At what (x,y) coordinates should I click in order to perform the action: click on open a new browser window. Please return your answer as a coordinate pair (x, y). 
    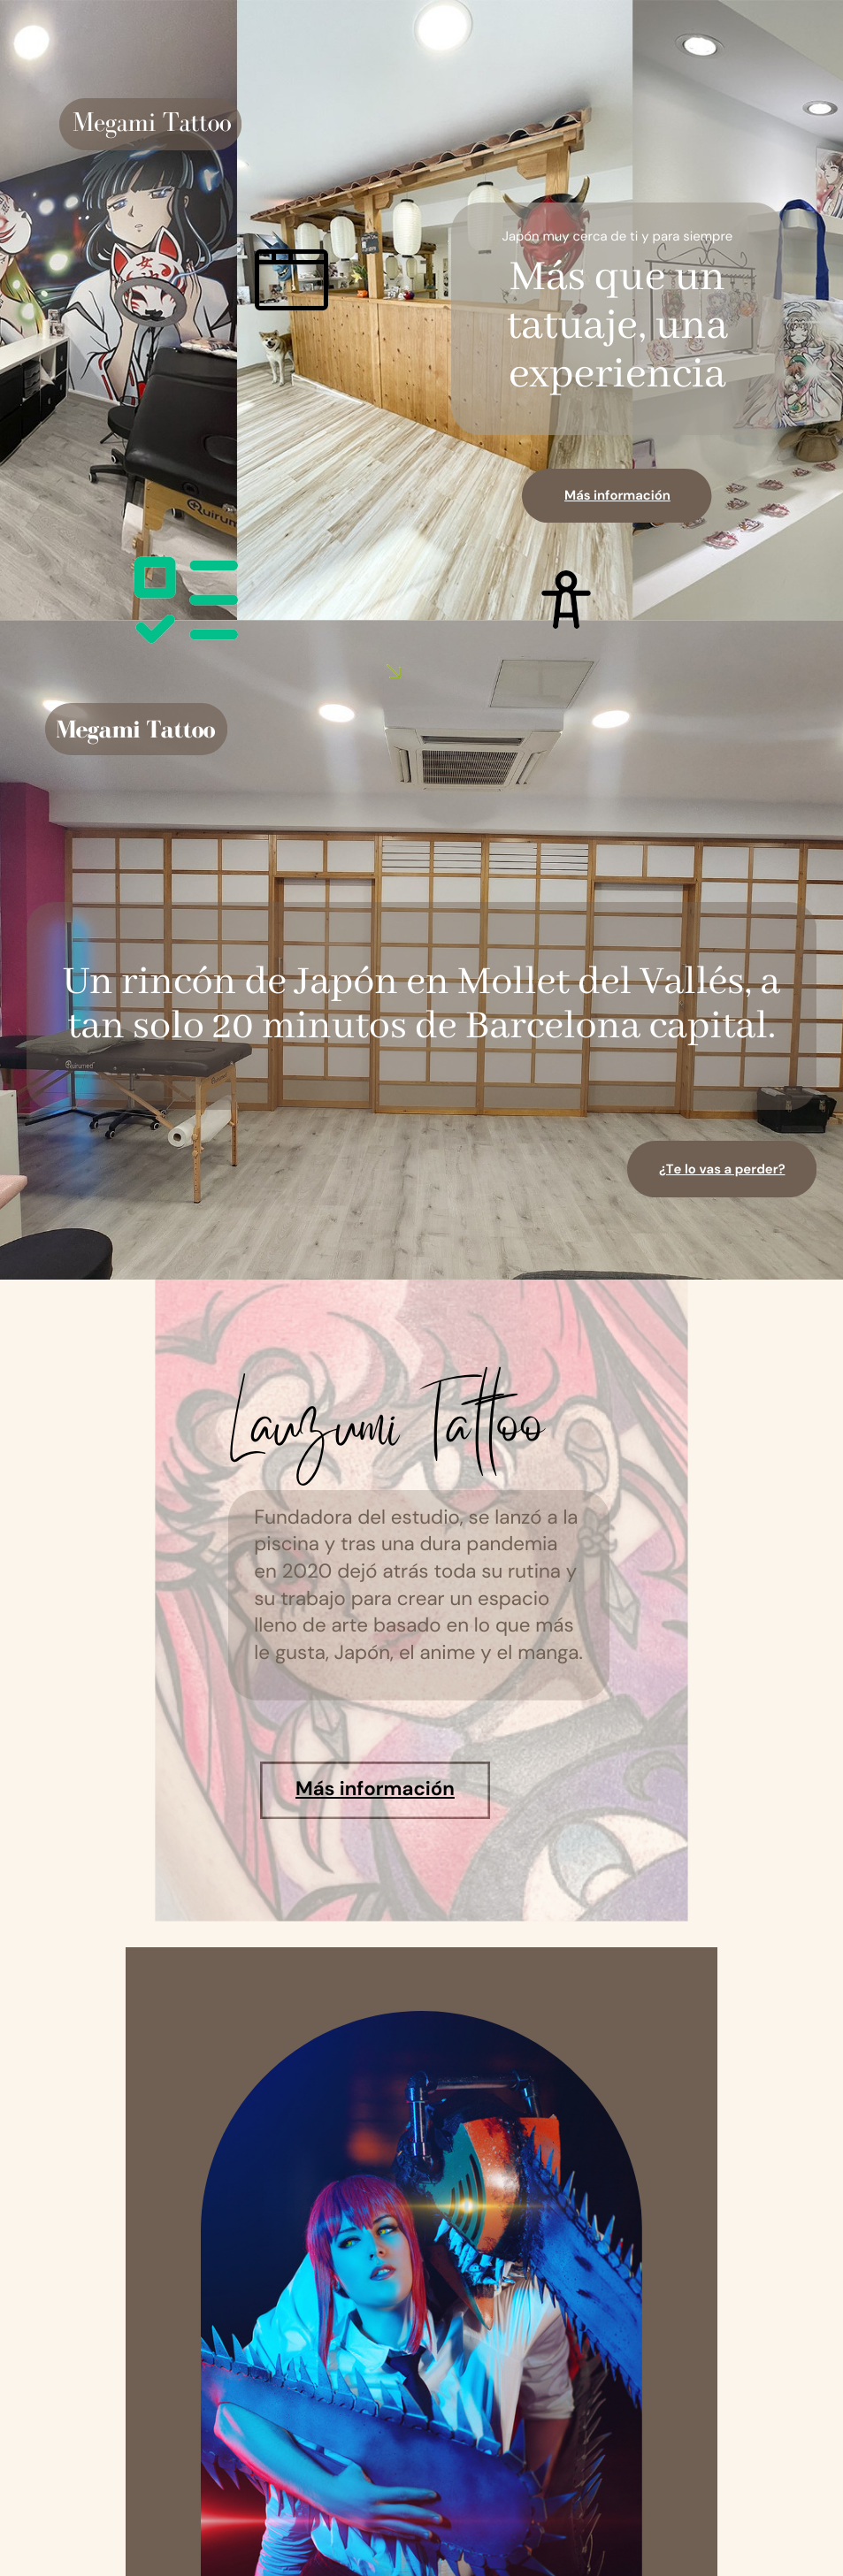
    Looking at the image, I should click on (291, 279).